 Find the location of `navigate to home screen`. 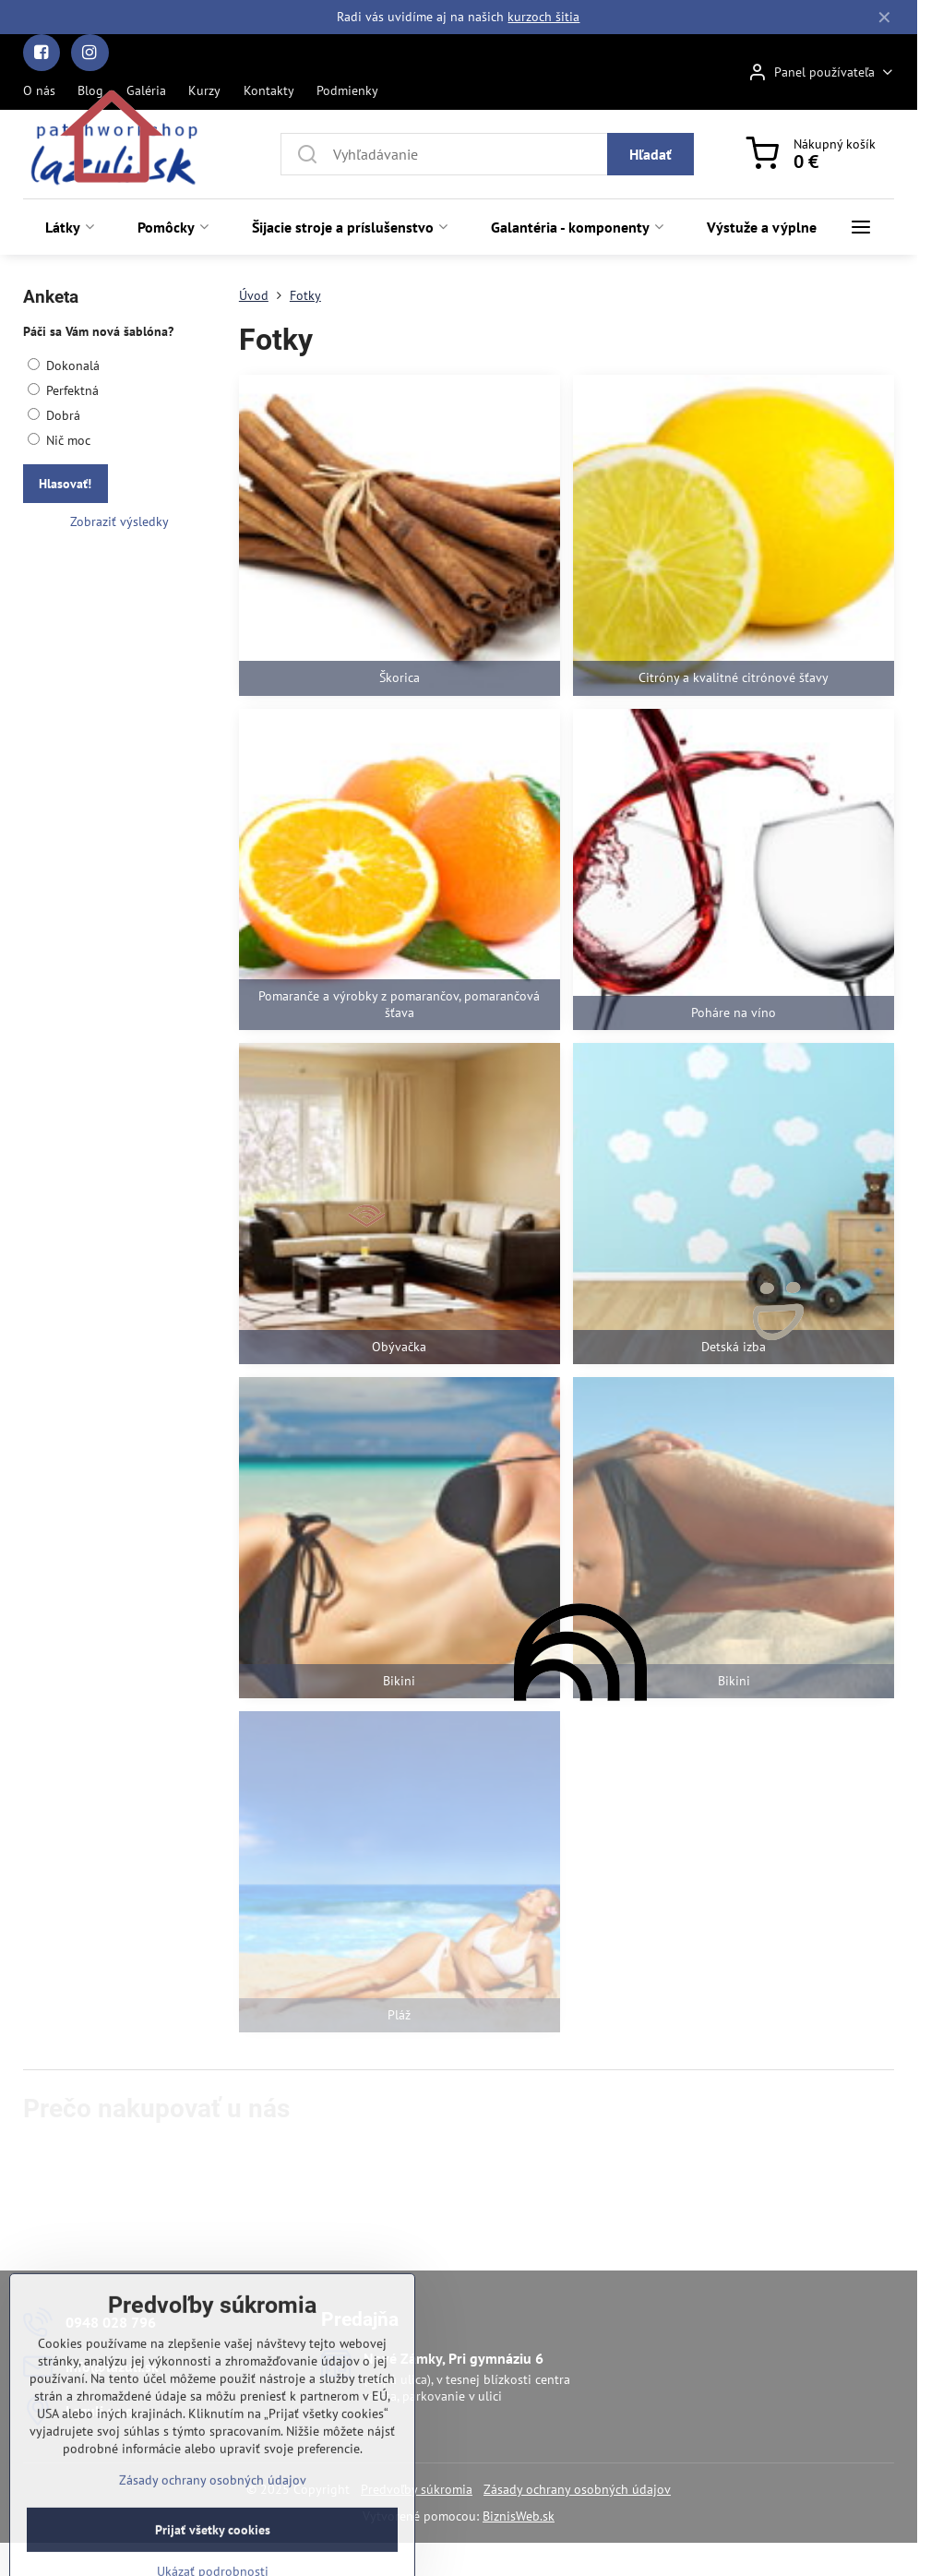

navigate to home screen is located at coordinates (112, 140).